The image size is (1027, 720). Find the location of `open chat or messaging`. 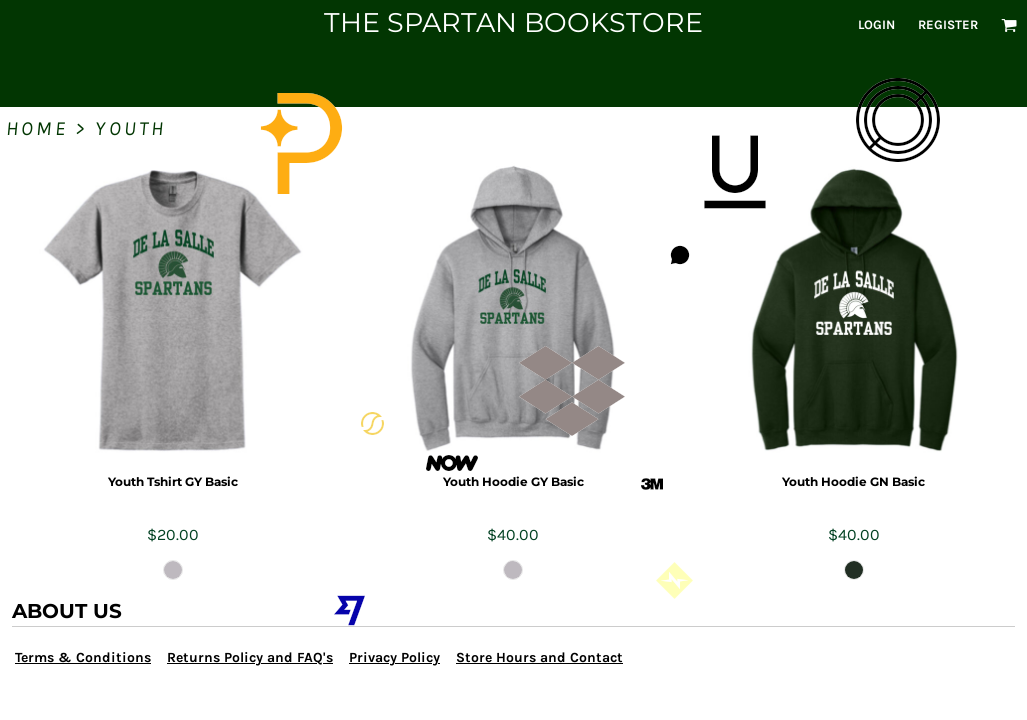

open chat or messaging is located at coordinates (680, 255).